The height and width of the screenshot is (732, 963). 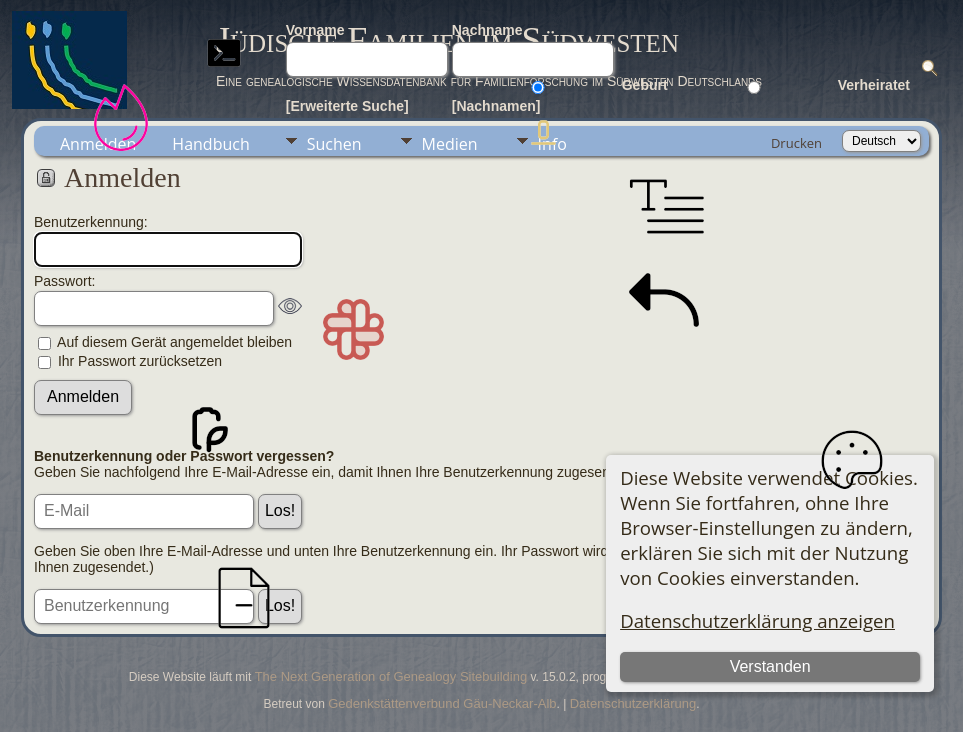 I want to click on indicates trending or popular content, so click(x=121, y=119).